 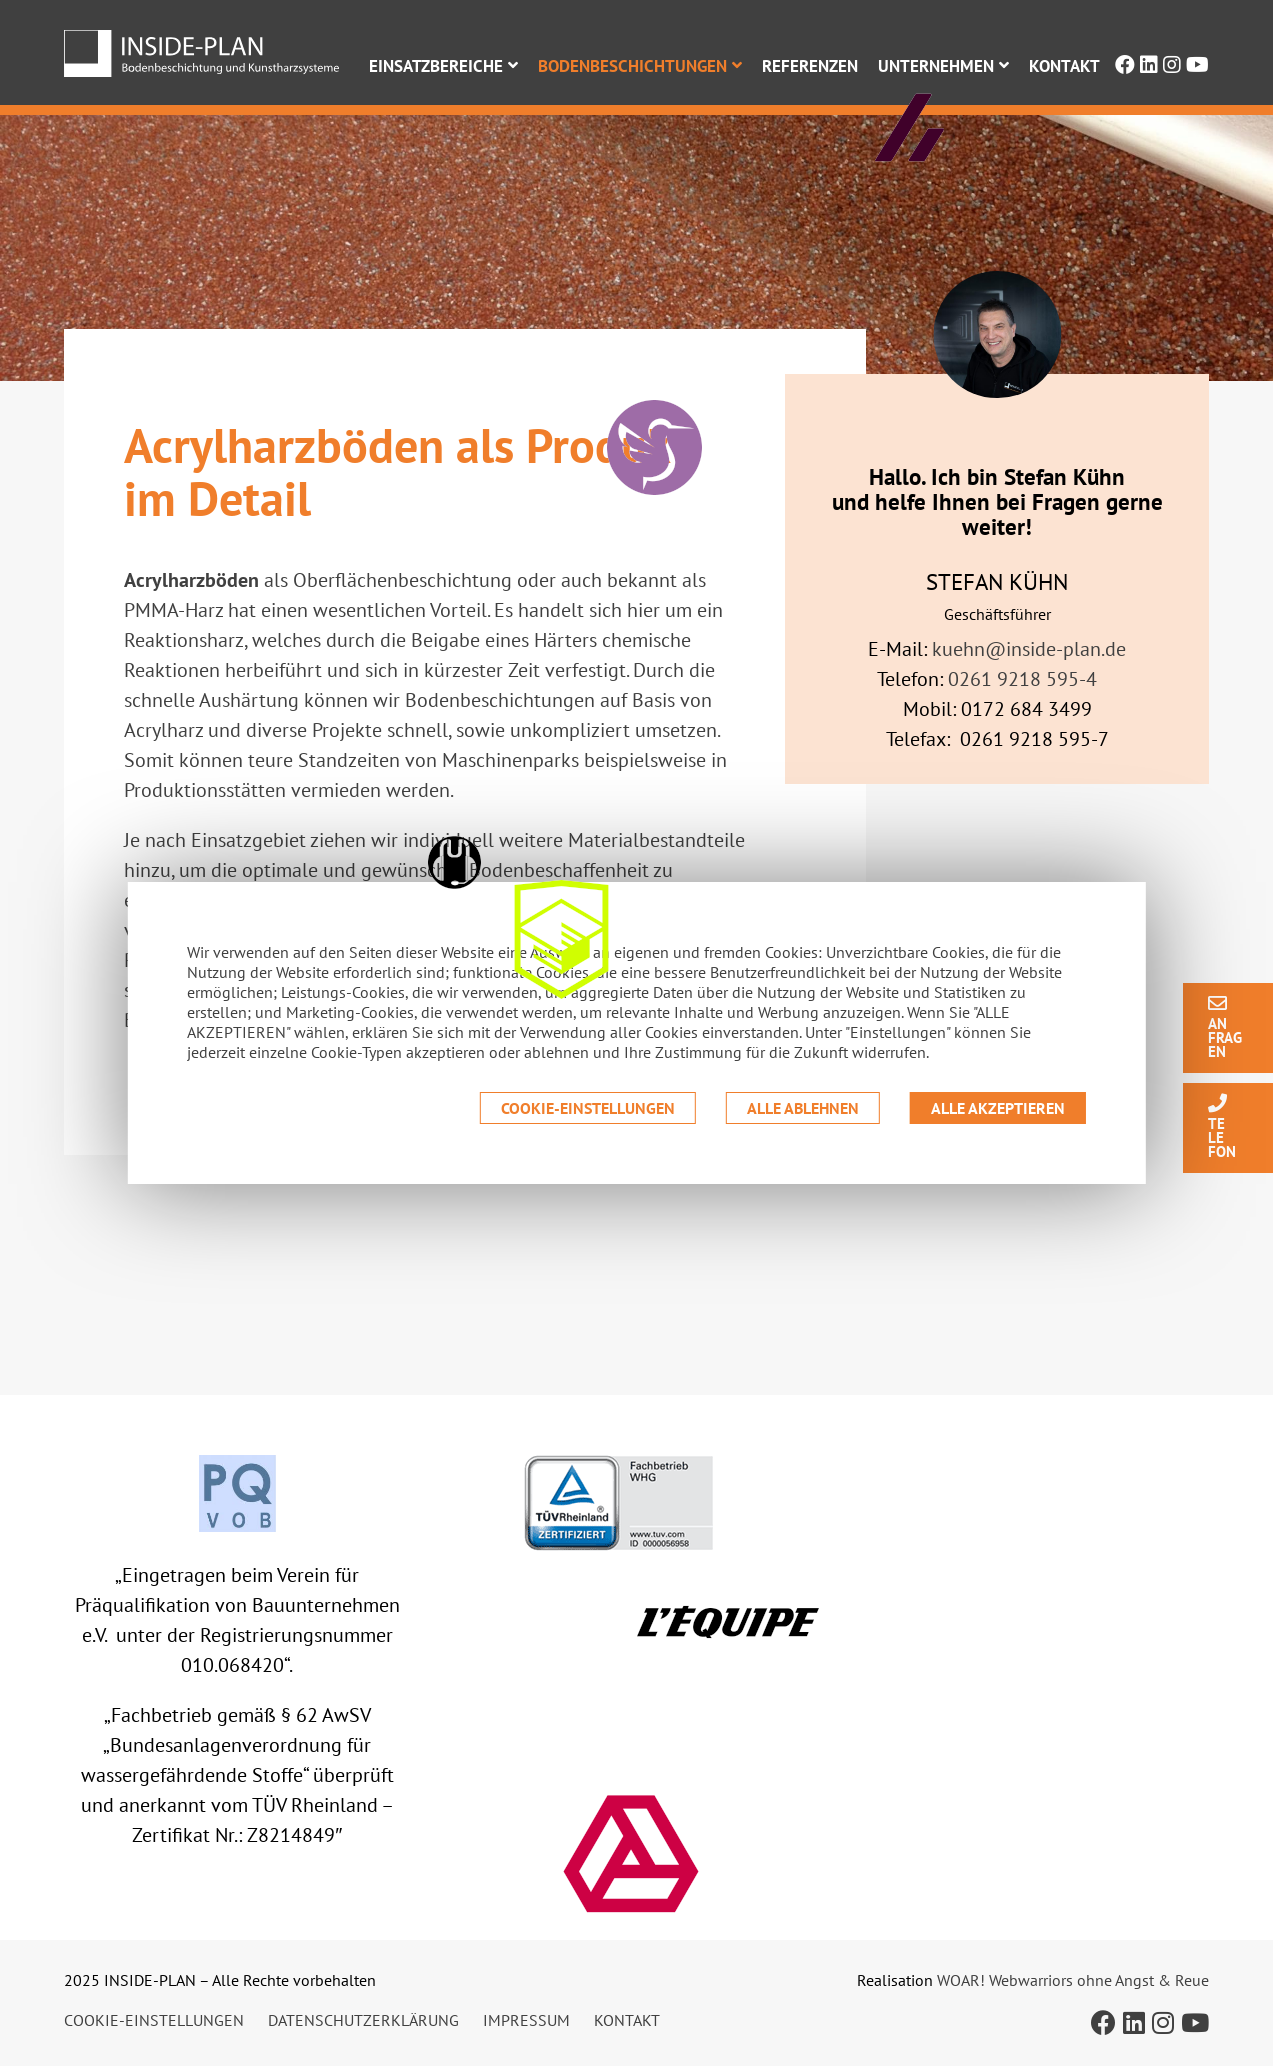 I want to click on lubuntu linux distribution logo, so click(x=654, y=447).